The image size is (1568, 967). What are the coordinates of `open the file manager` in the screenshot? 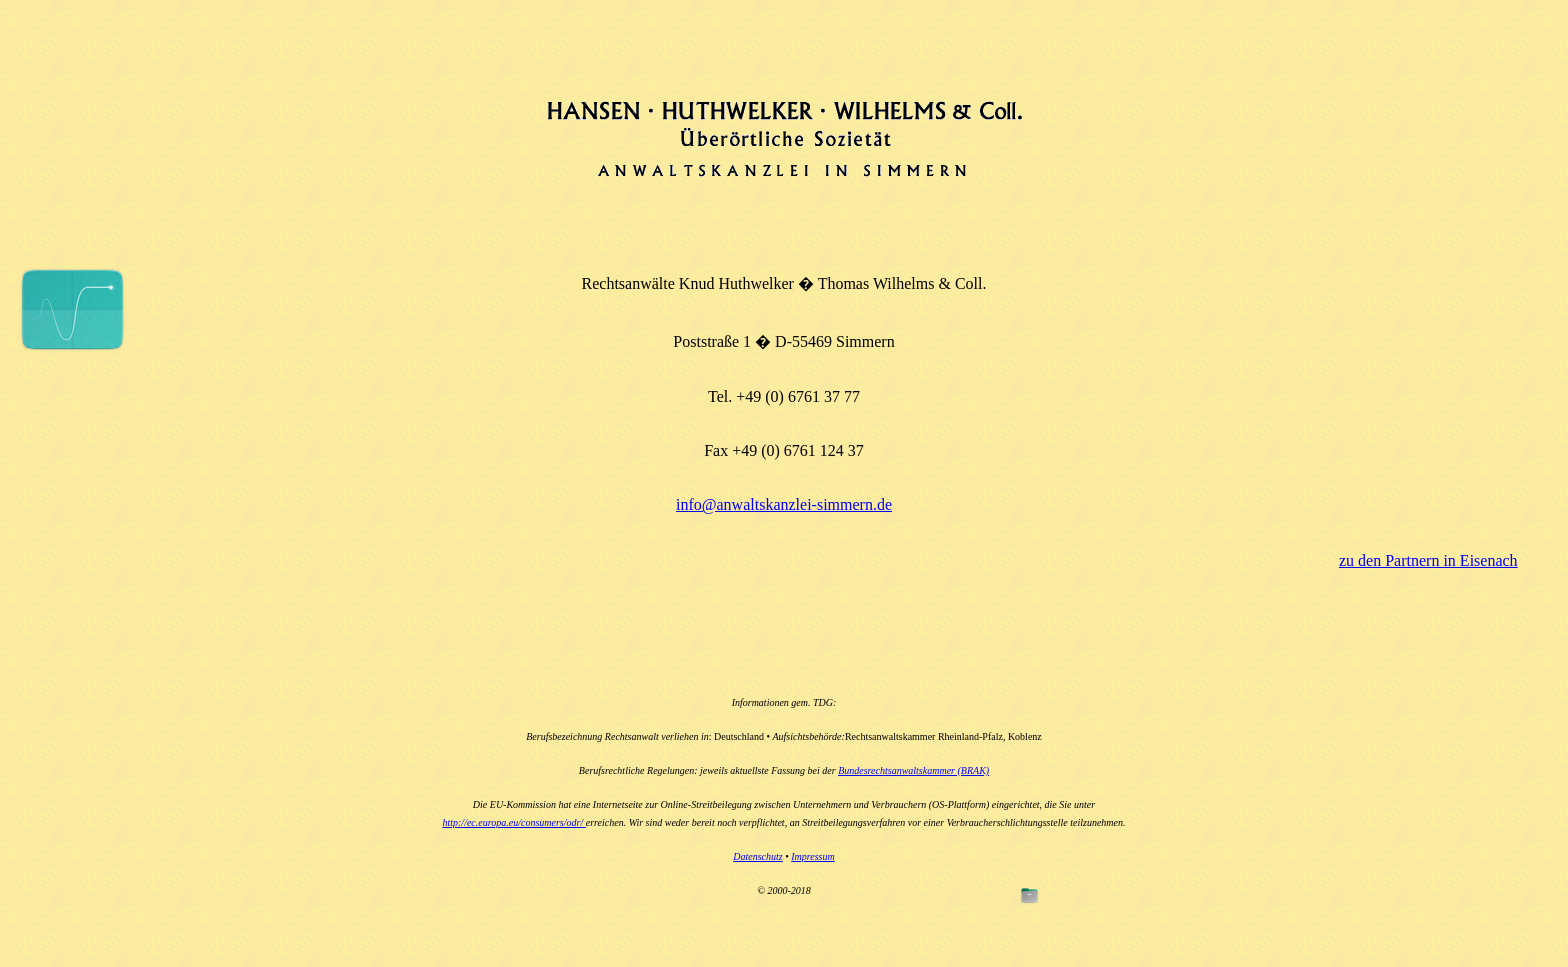 It's located at (1029, 895).